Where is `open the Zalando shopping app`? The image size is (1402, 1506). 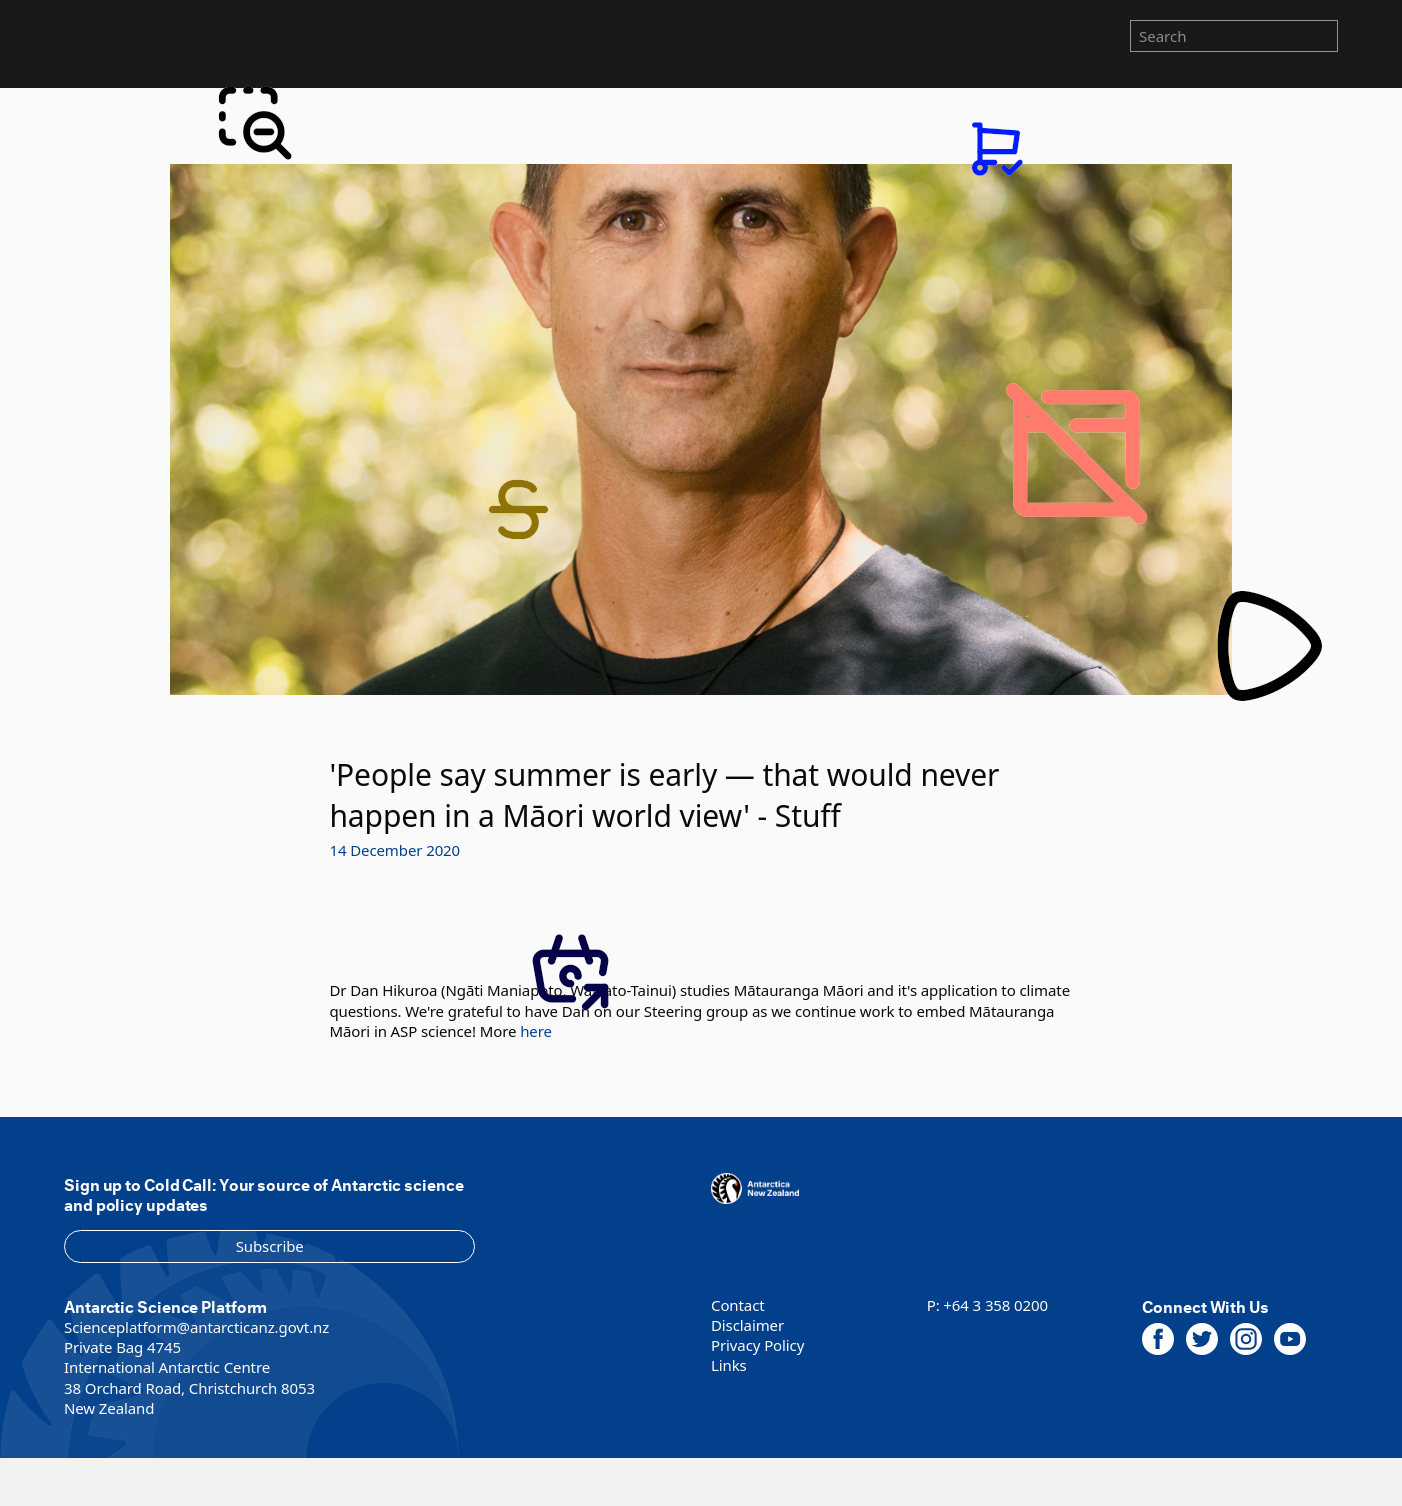
open the Zalando shopping app is located at coordinates (1267, 646).